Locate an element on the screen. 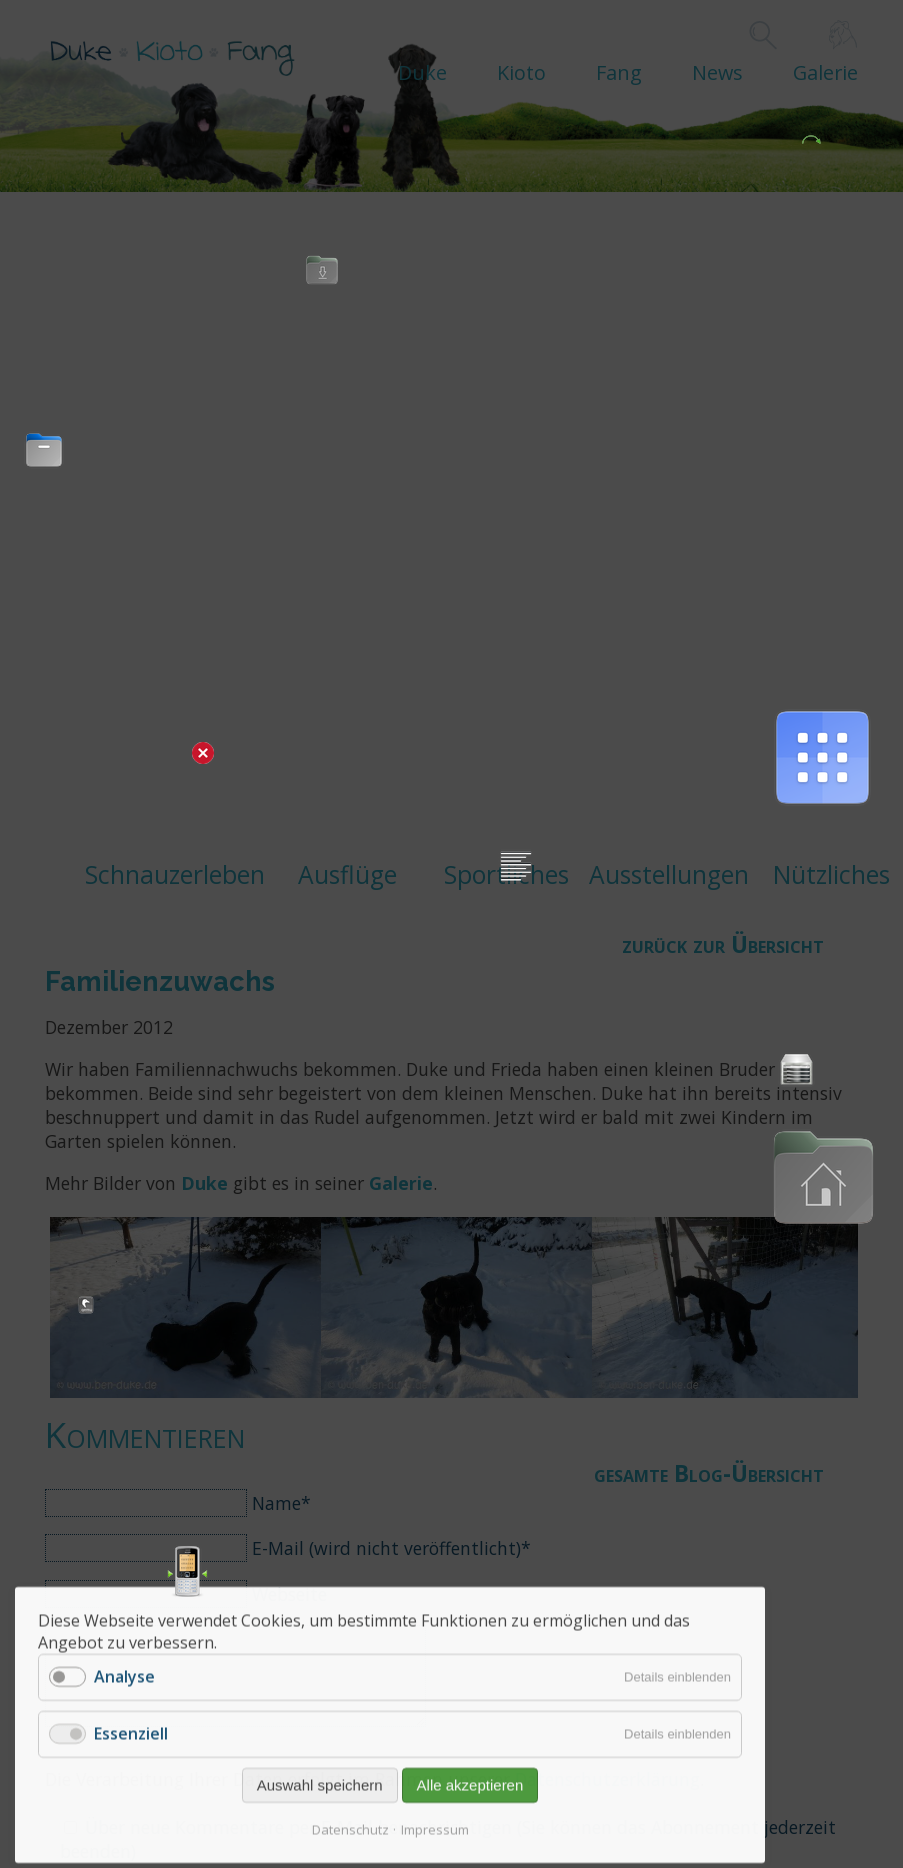 The width and height of the screenshot is (903, 1868). redo the last undone action is located at coordinates (811, 139).